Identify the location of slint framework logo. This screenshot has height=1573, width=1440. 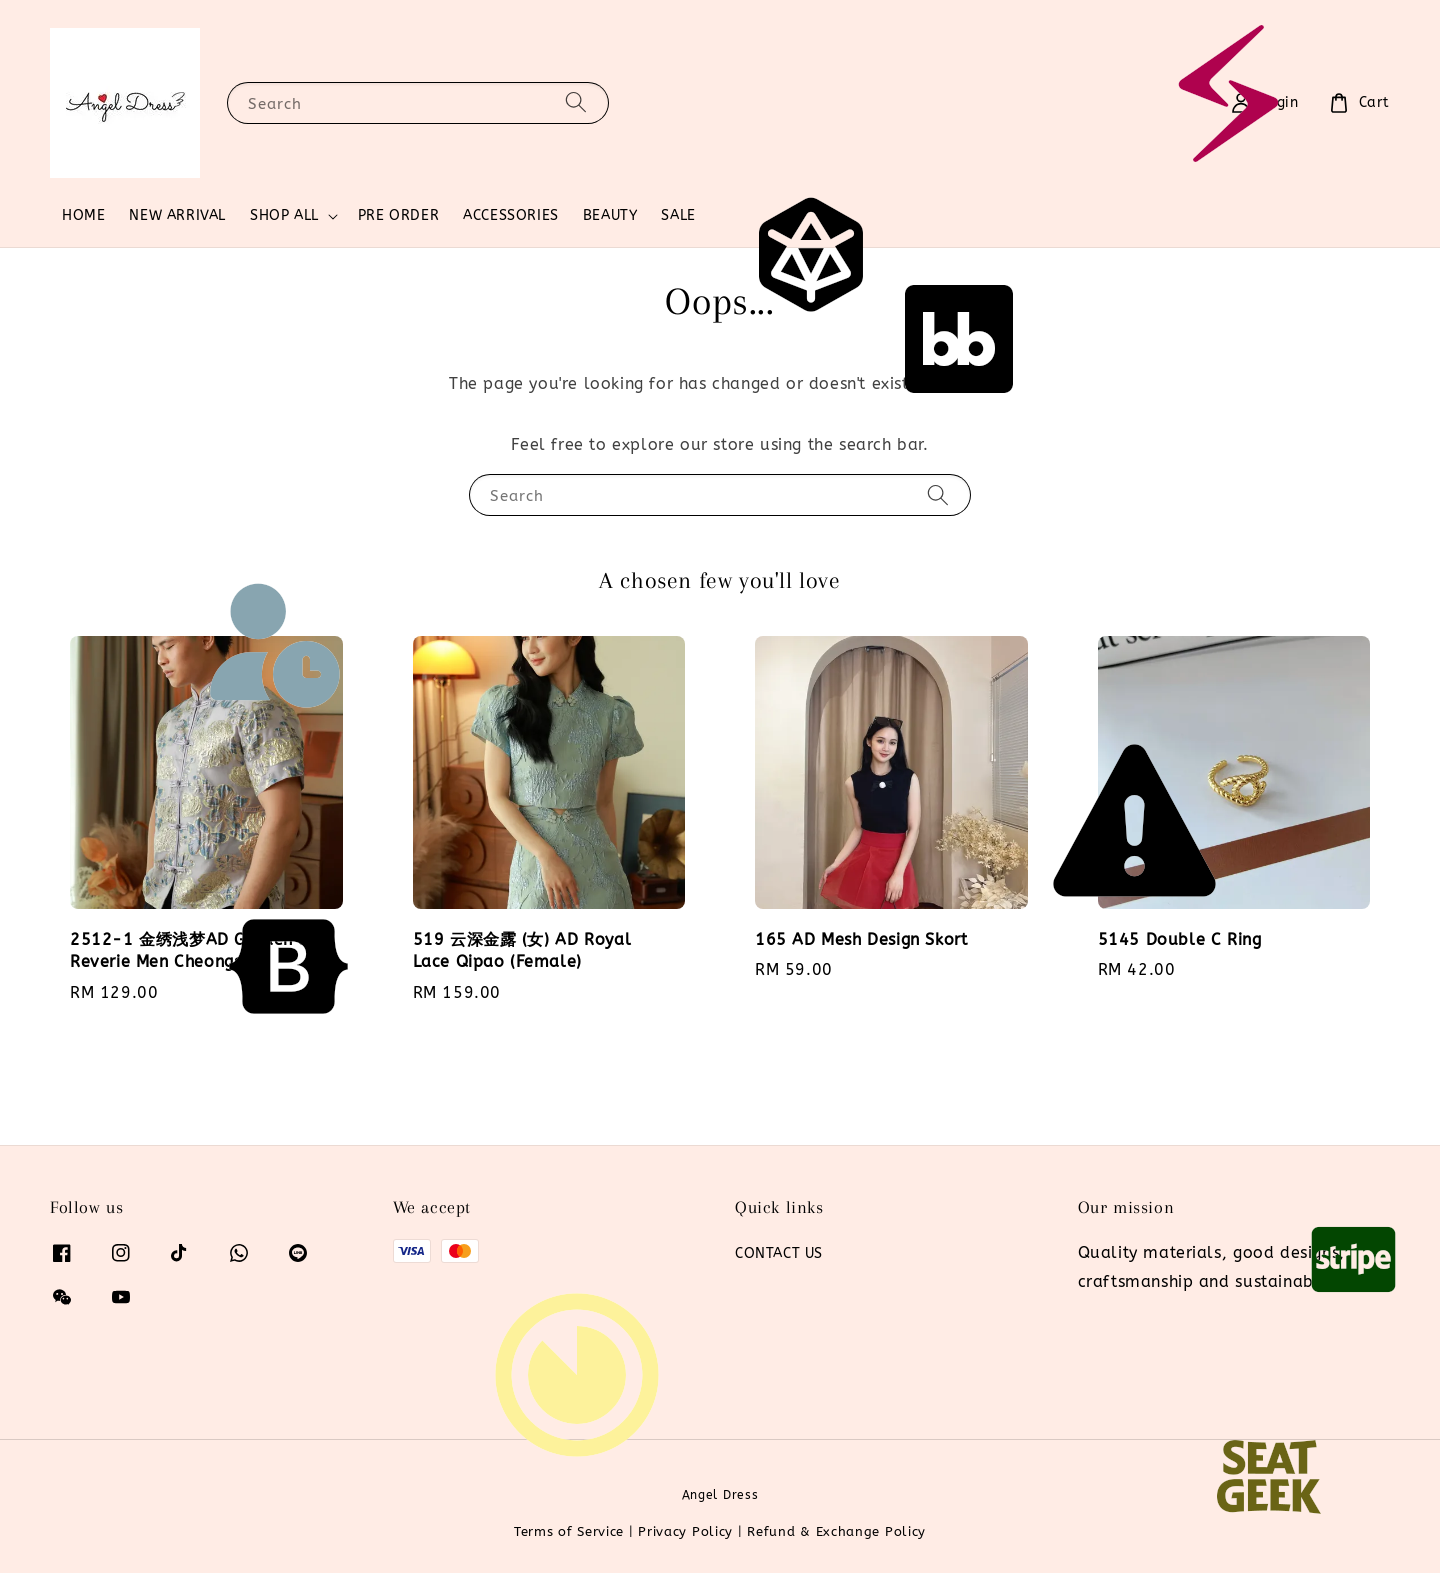
(1228, 93).